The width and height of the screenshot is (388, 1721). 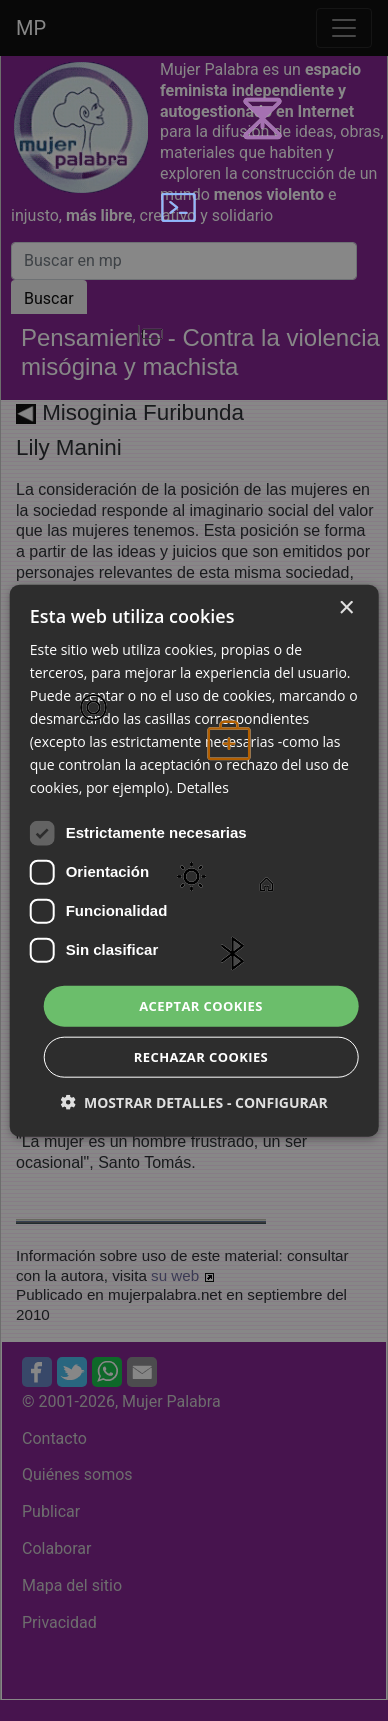 What do you see at coordinates (232, 953) in the screenshot?
I see `toggle bluetooth connectivity on or off` at bounding box center [232, 953].